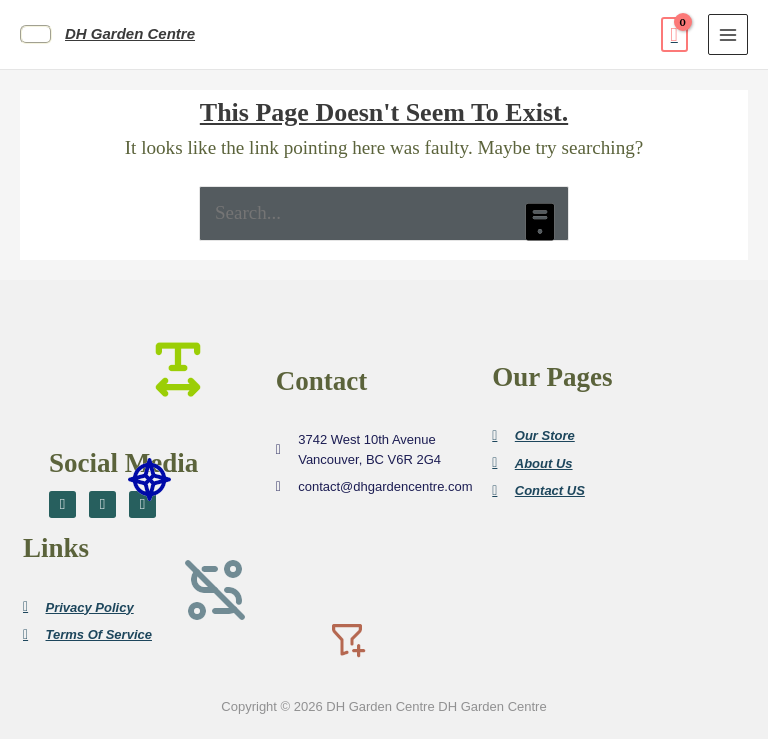  What do you see at coordinates (178, 368) in the screenshot?
I see `adjust text width or horizontal spacing` at bounding box center [178, 368].